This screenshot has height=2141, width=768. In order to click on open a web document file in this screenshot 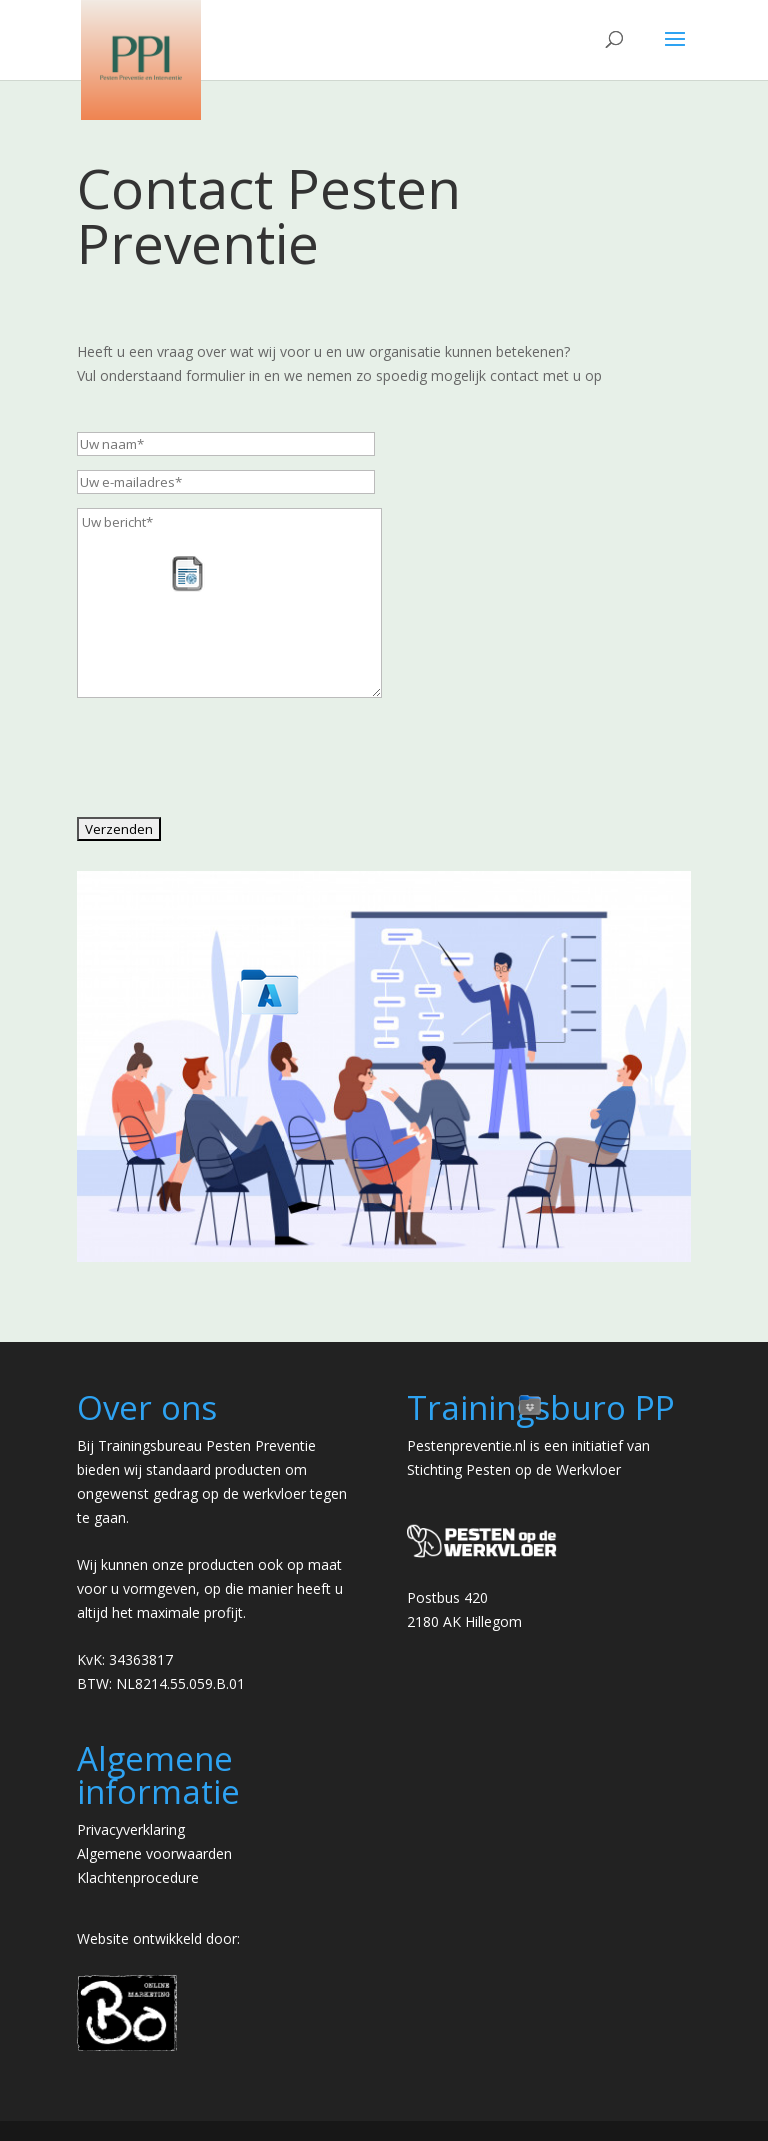, I will do `click(187, 573)`.